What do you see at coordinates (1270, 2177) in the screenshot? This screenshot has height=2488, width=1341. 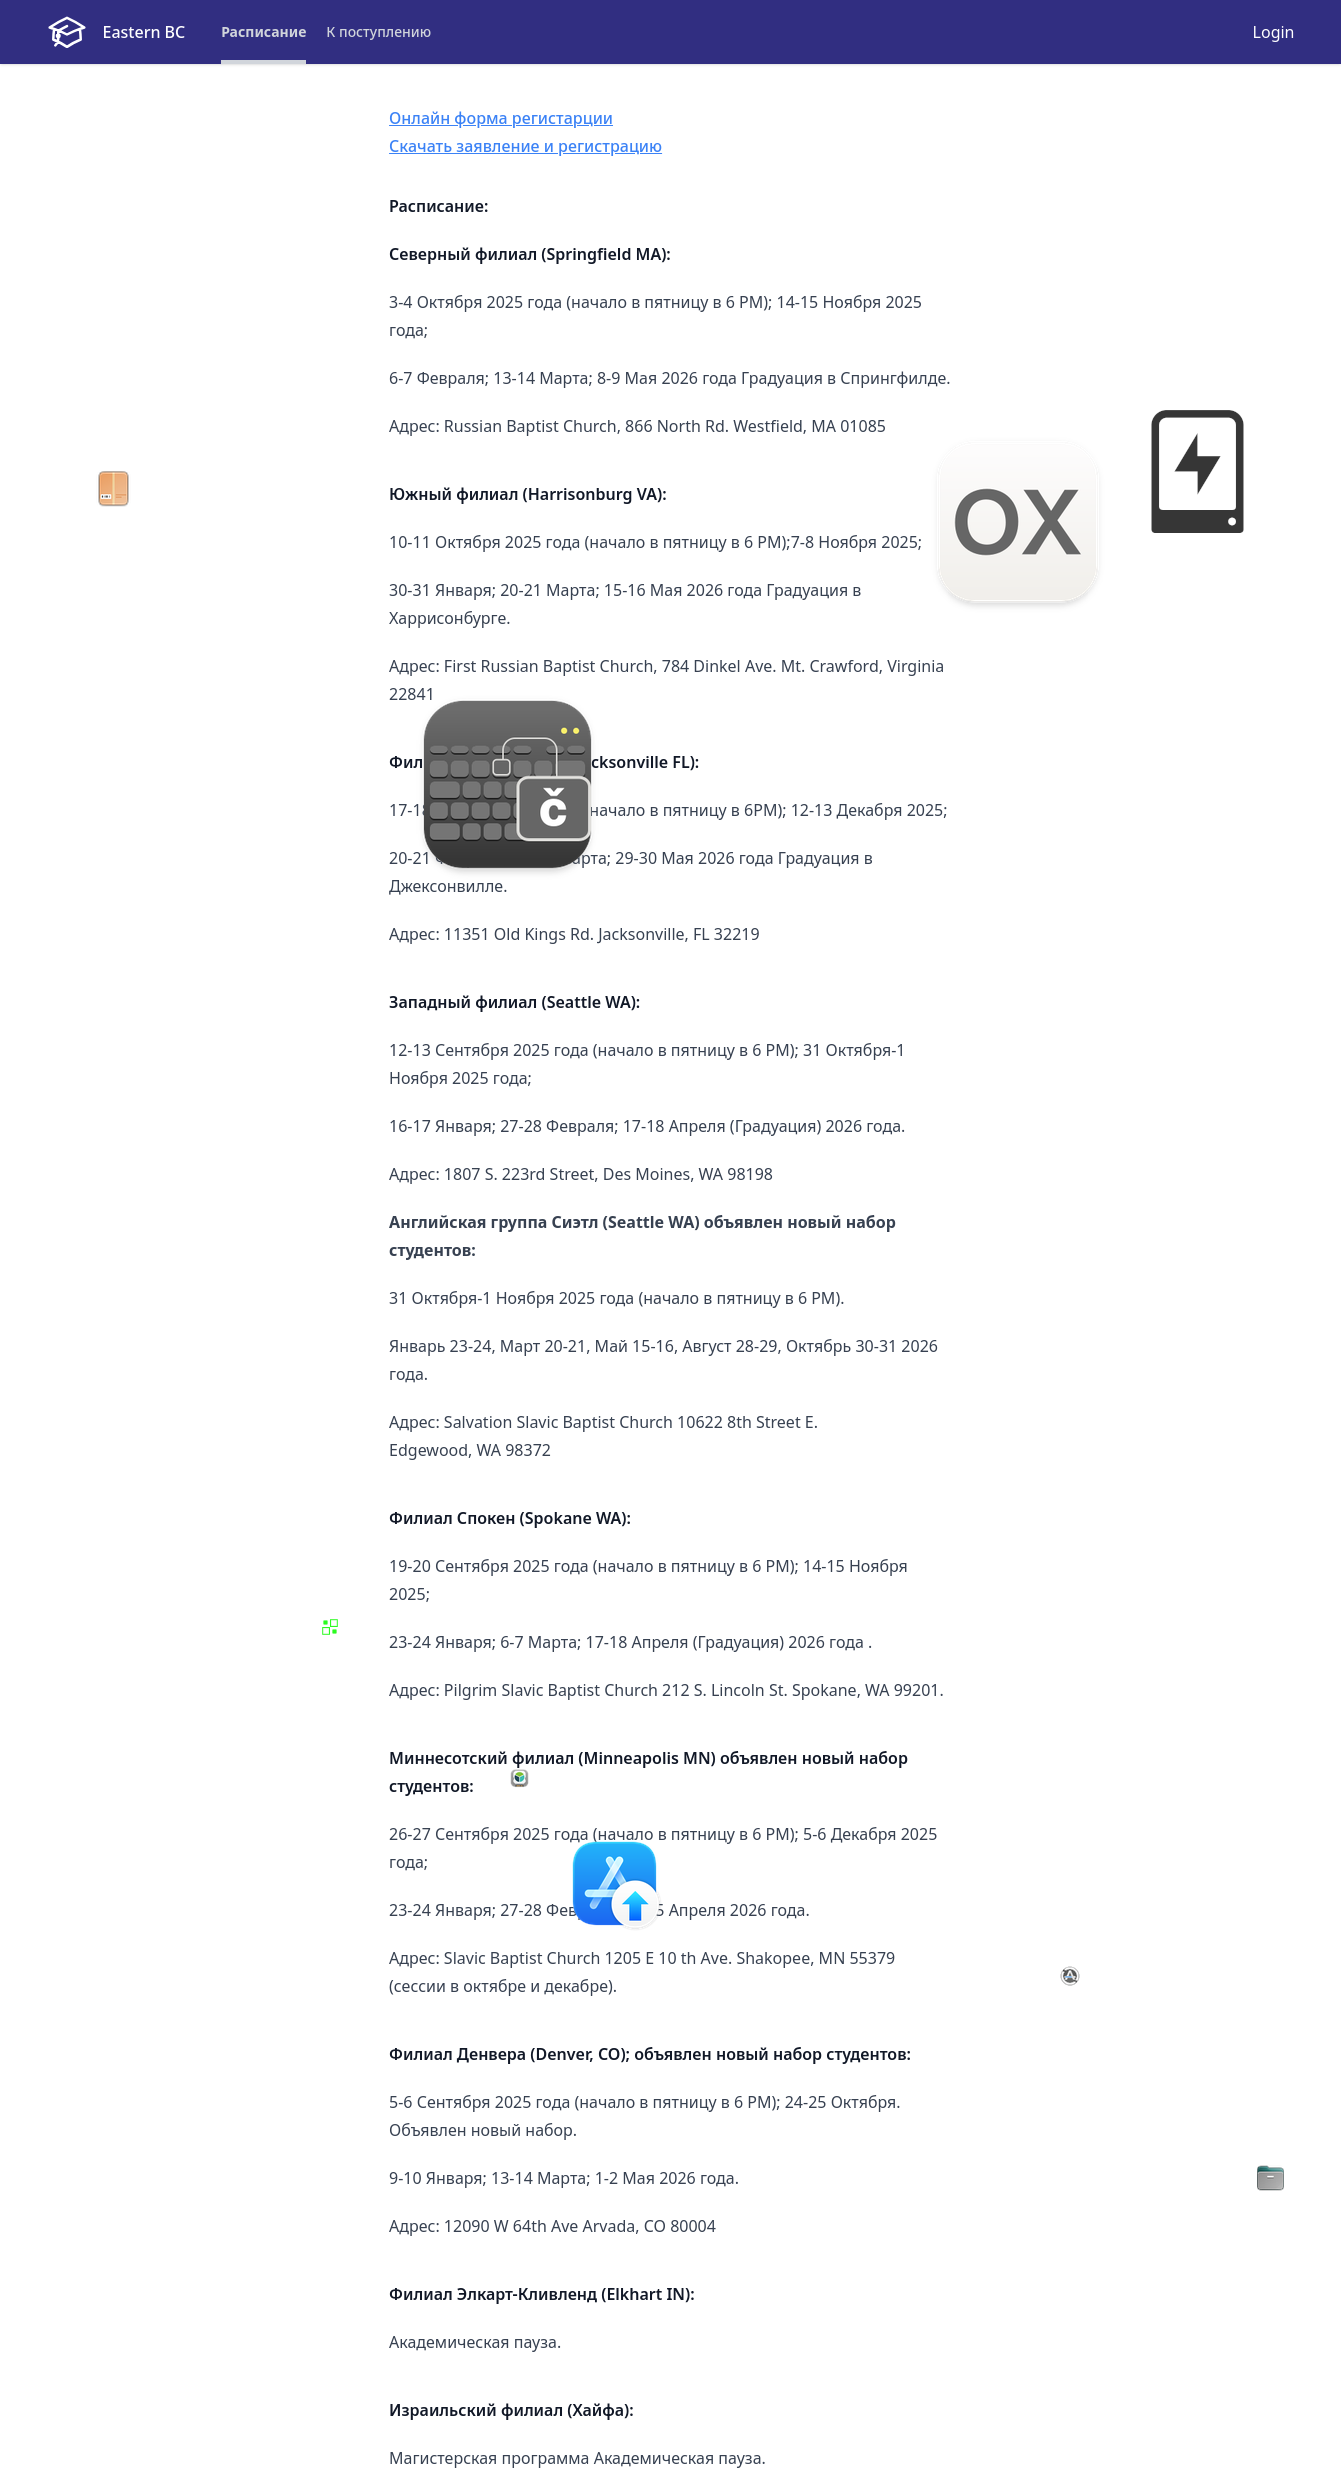 I see `open the file manager` at bounding box center [1270, 2177].